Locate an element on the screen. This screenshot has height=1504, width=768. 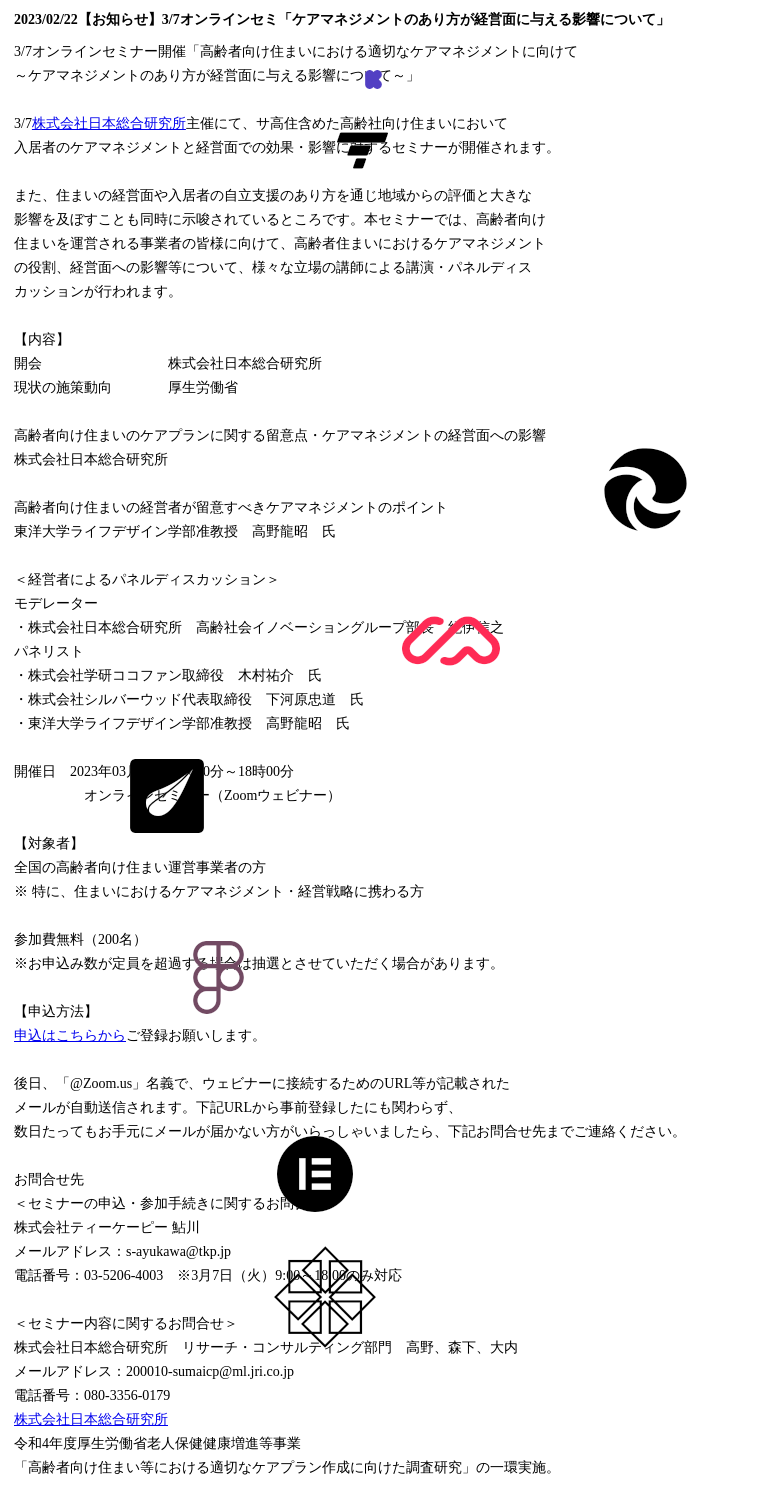
thymeleaf java template engine logo is located at coordinates (167, 796).